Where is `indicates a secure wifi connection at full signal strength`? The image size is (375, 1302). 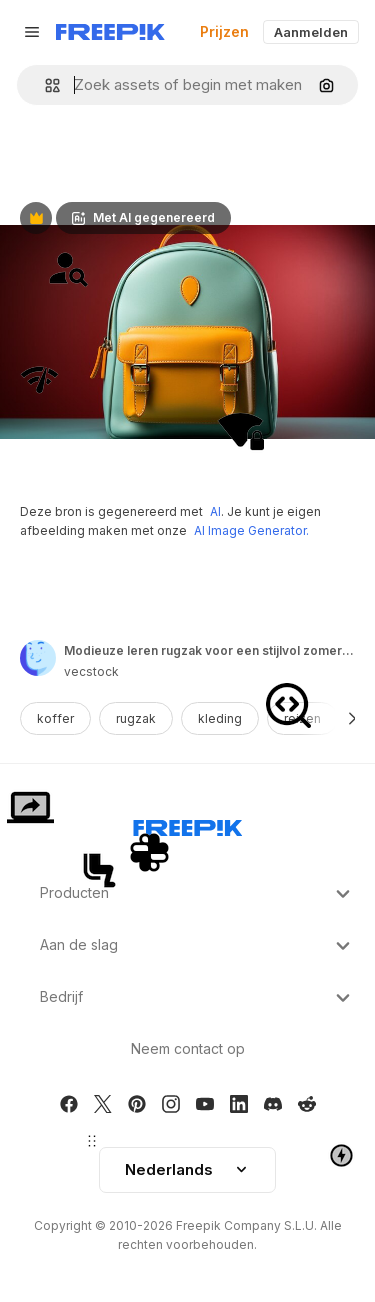 indicates a secure wifi connection at full signal strength is located at coordinates (240, 430).